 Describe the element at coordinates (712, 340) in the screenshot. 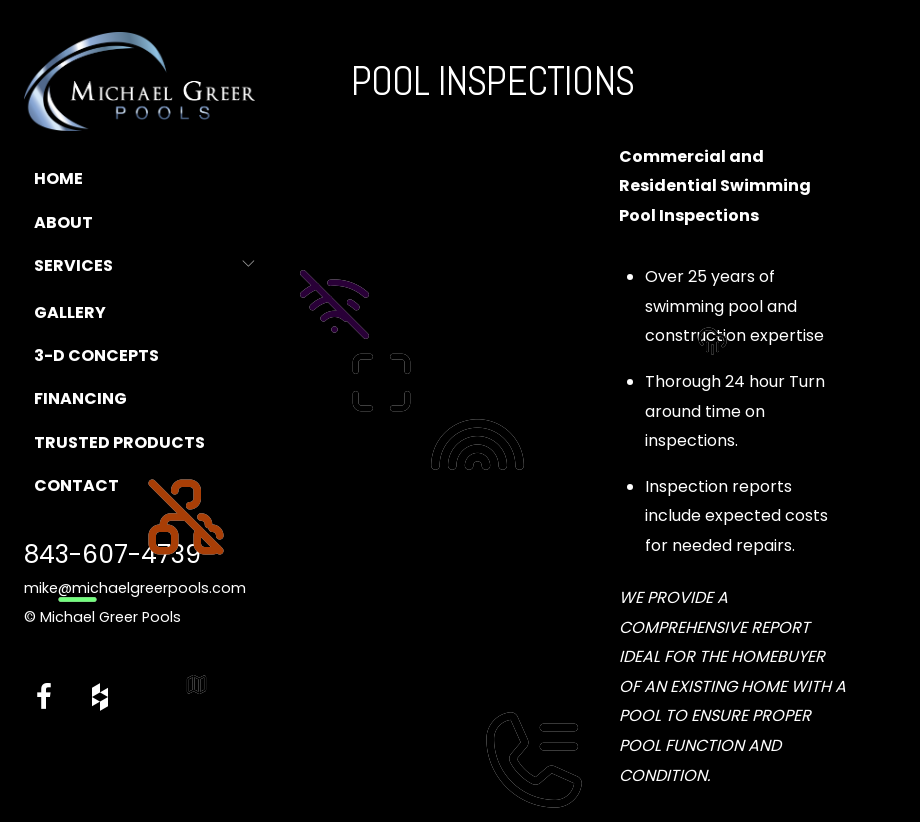

I see `indicates rainy weather conditions` at that location.